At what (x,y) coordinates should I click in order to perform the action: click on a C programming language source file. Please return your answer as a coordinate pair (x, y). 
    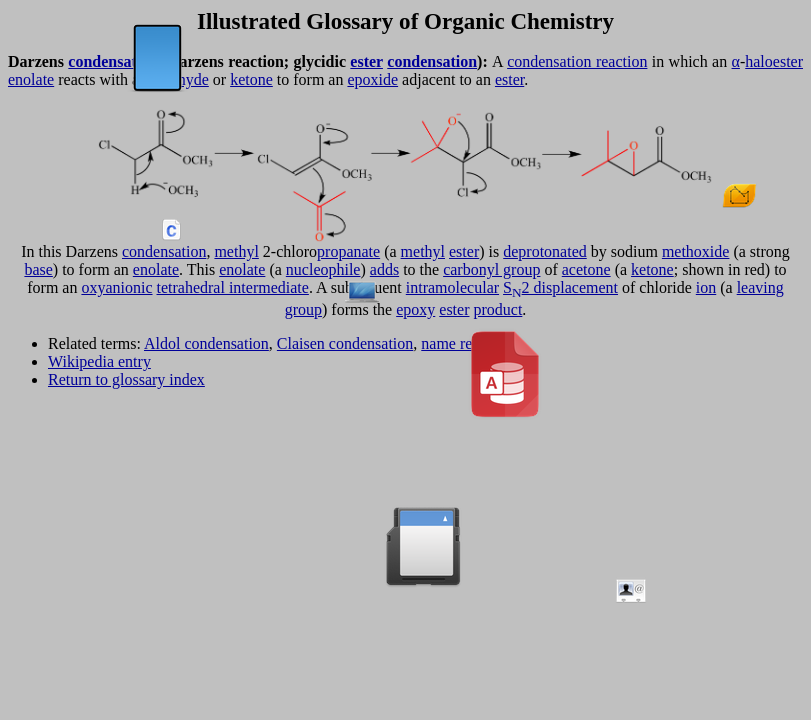
    Looking at the image, I should click on (171, 229).